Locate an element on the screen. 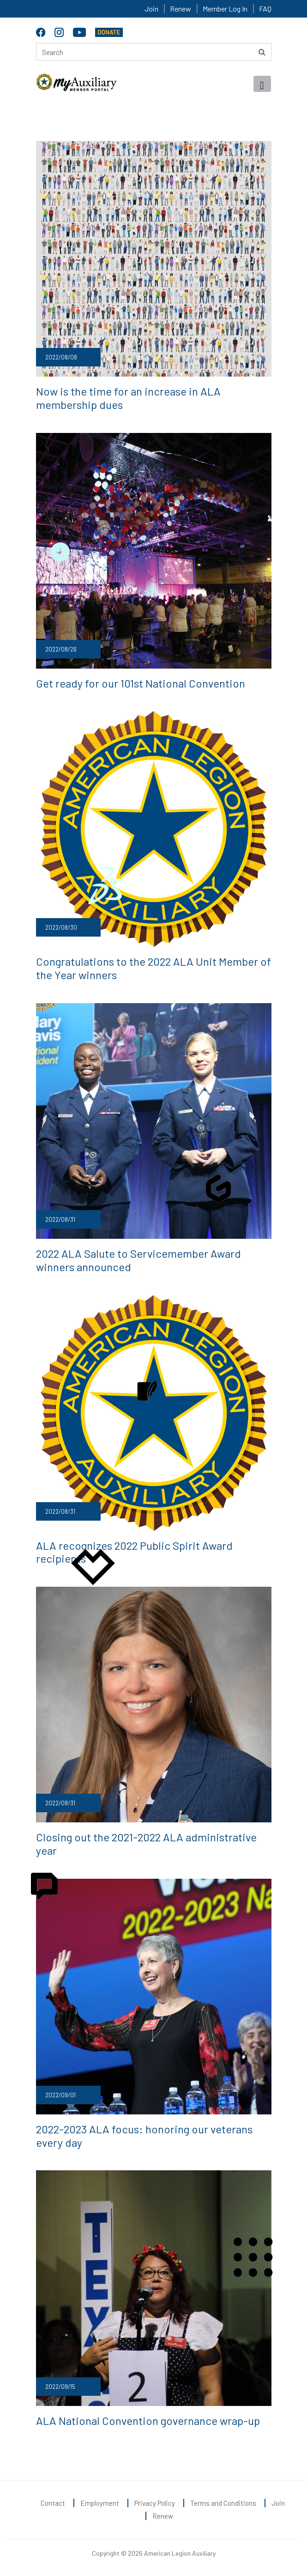 The width and height of the screenshot is (307, 2576). dassault systèmes company logo is located at coordinates (106, 885).